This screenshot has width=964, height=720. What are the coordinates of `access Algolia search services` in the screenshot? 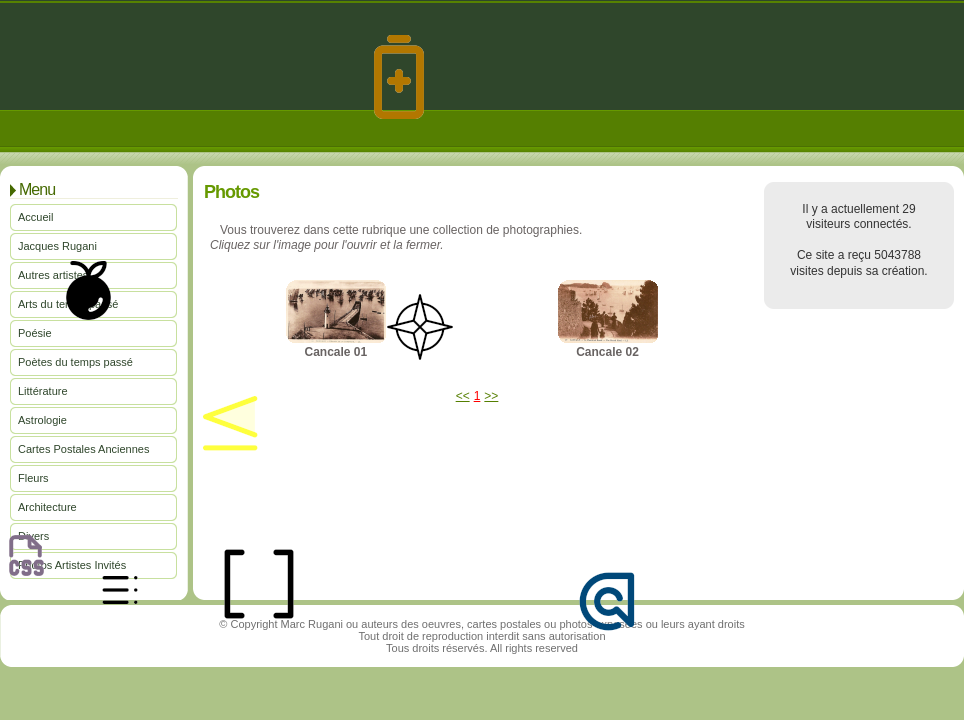 It's located at (608, 601).